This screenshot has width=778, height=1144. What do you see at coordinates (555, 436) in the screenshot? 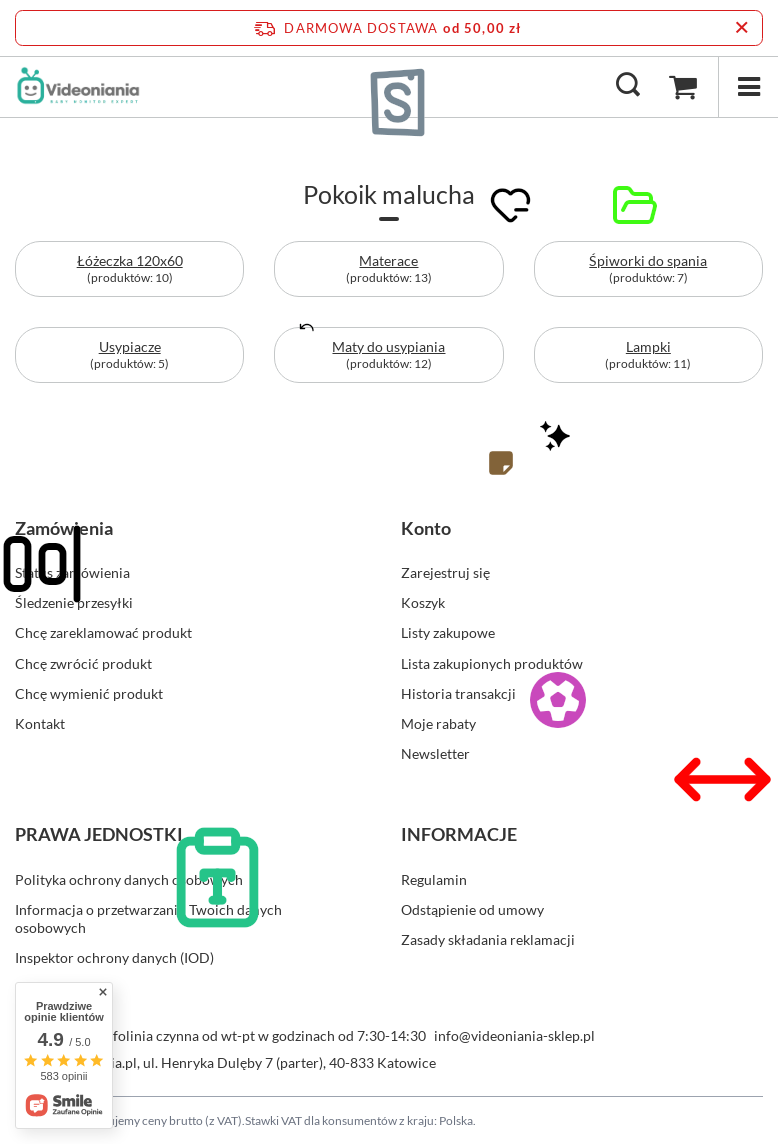
I see `indicates AI-generated or enhanced content` at bounding box center [555, 436].